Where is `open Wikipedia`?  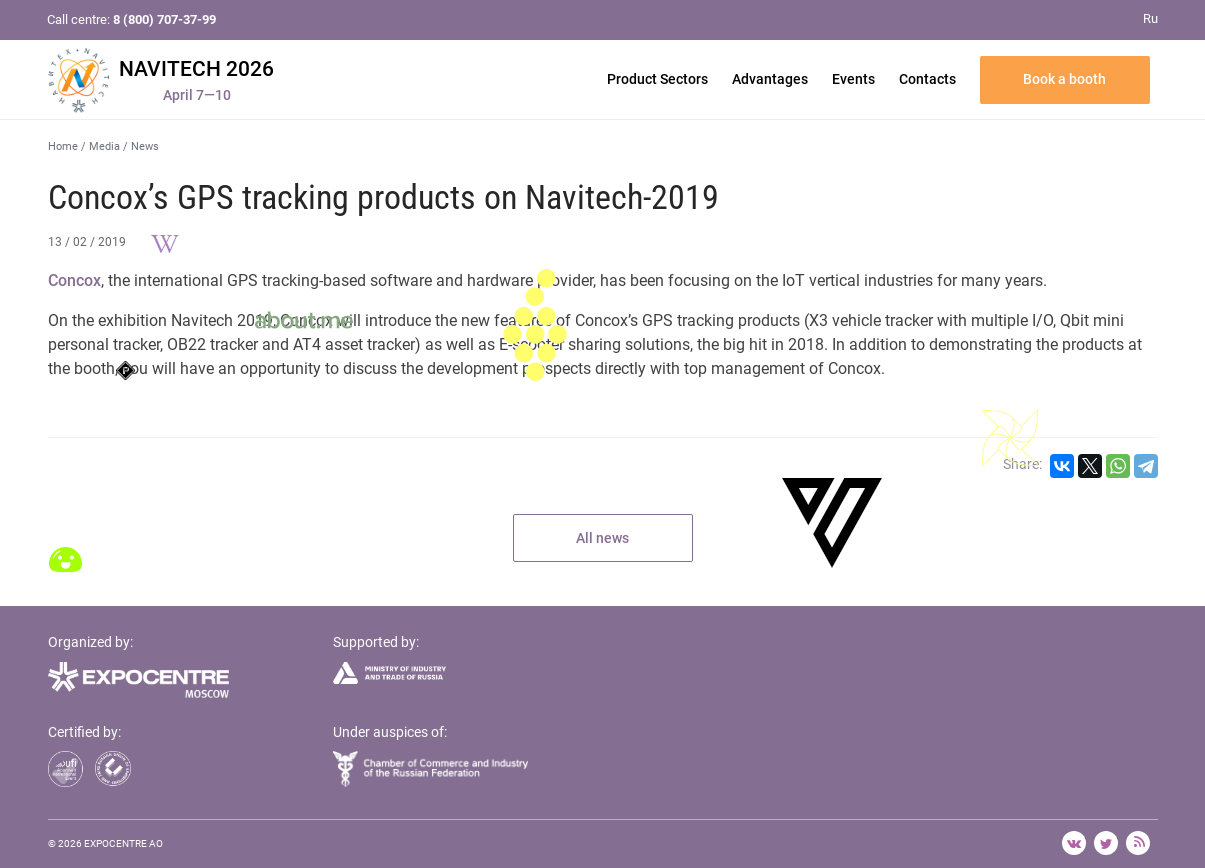 open Wikipedia is located at coordinates (165, 244).